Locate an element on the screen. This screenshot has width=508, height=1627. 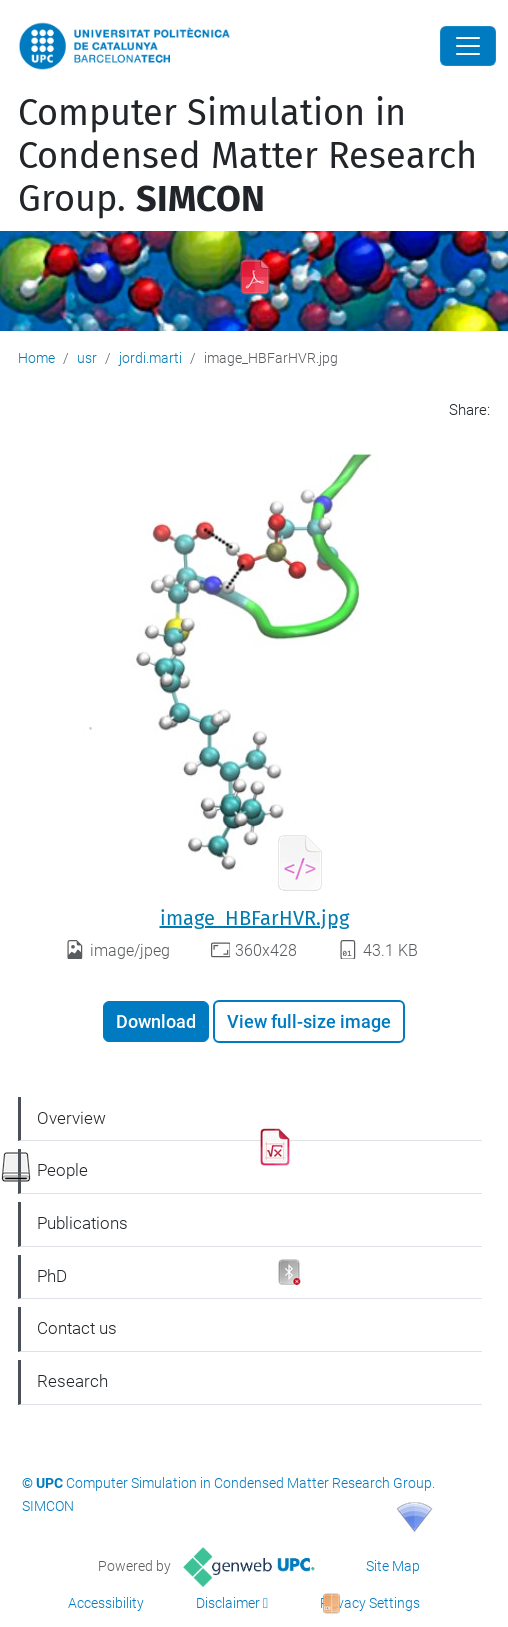
bluetooth is currently disabled is located at coordinates (289, 1272).